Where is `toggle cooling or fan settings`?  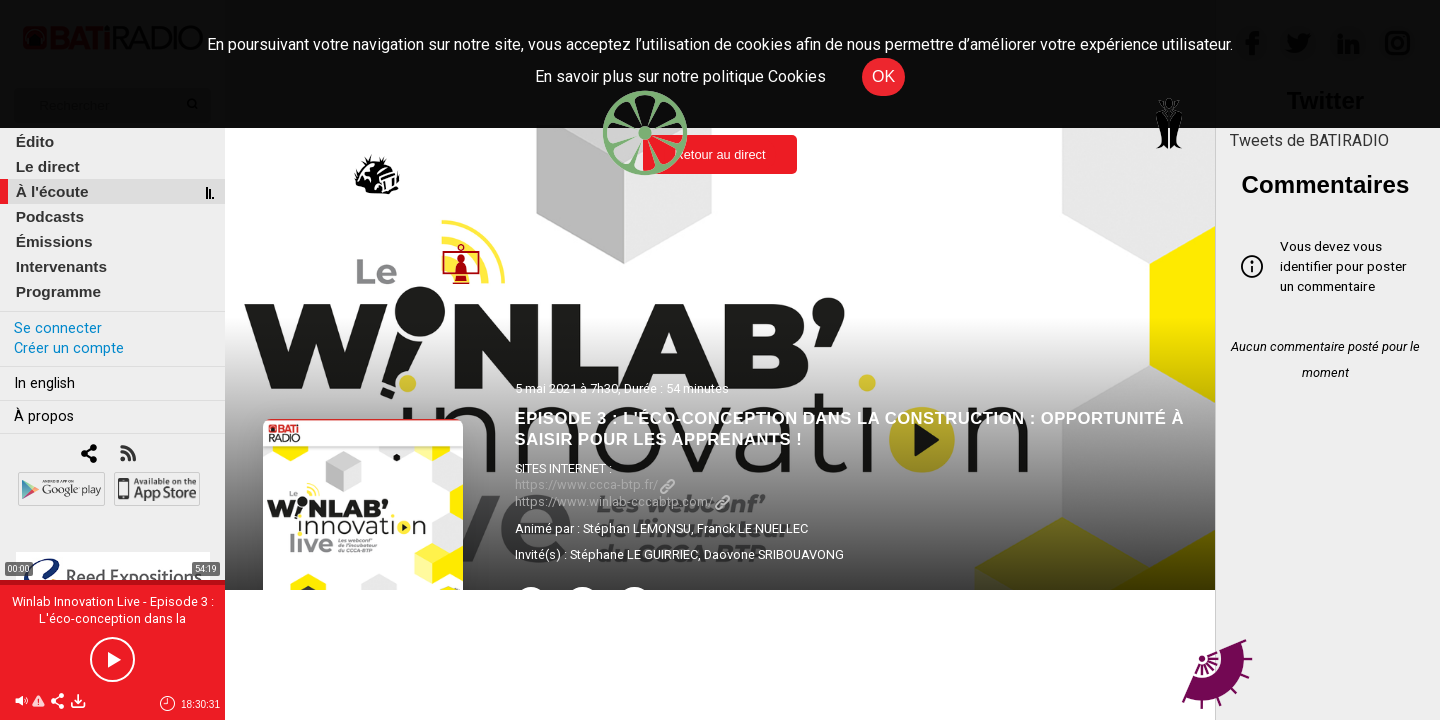 toggle cooling or fan settings is located at coordinates (1217, 674).